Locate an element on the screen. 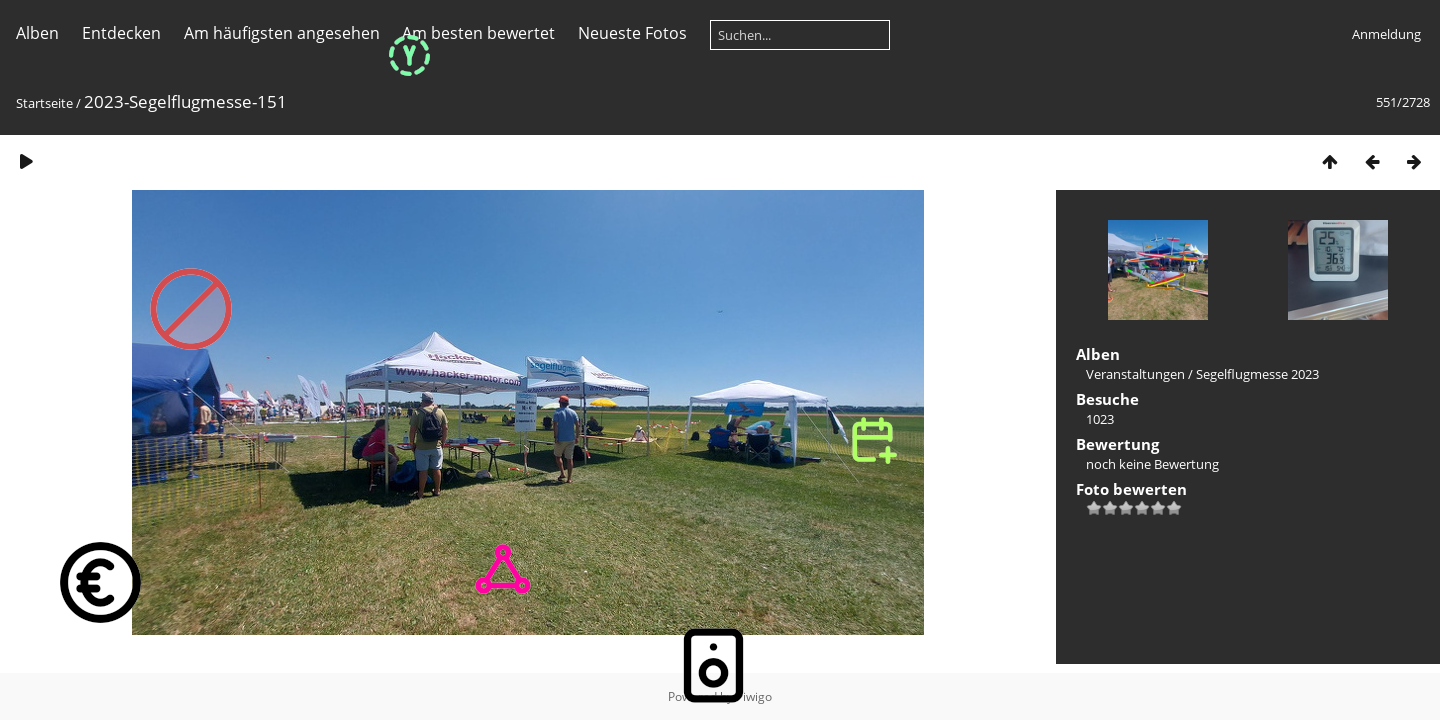 The width and height of the screenshot is (1440, 720). indicates a pending or in-progress status for item Y is located at coordinates (409, 55).